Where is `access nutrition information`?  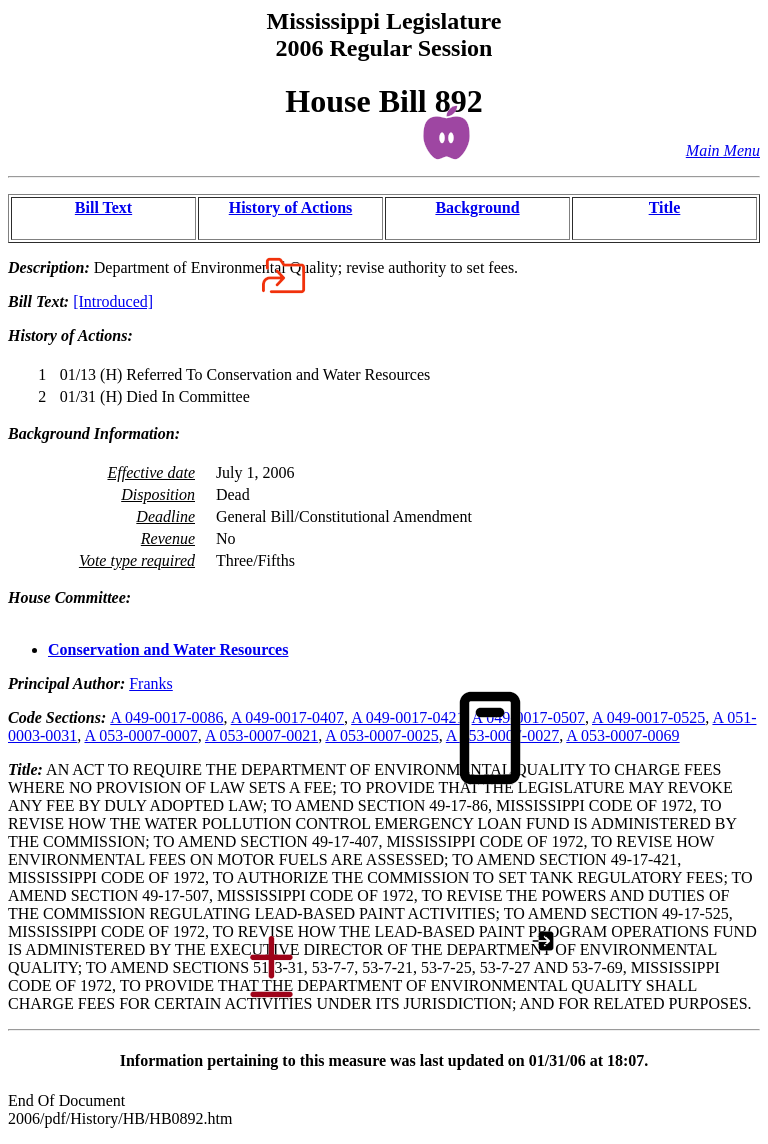
access nutrition information is located at coordinates (446, 132).